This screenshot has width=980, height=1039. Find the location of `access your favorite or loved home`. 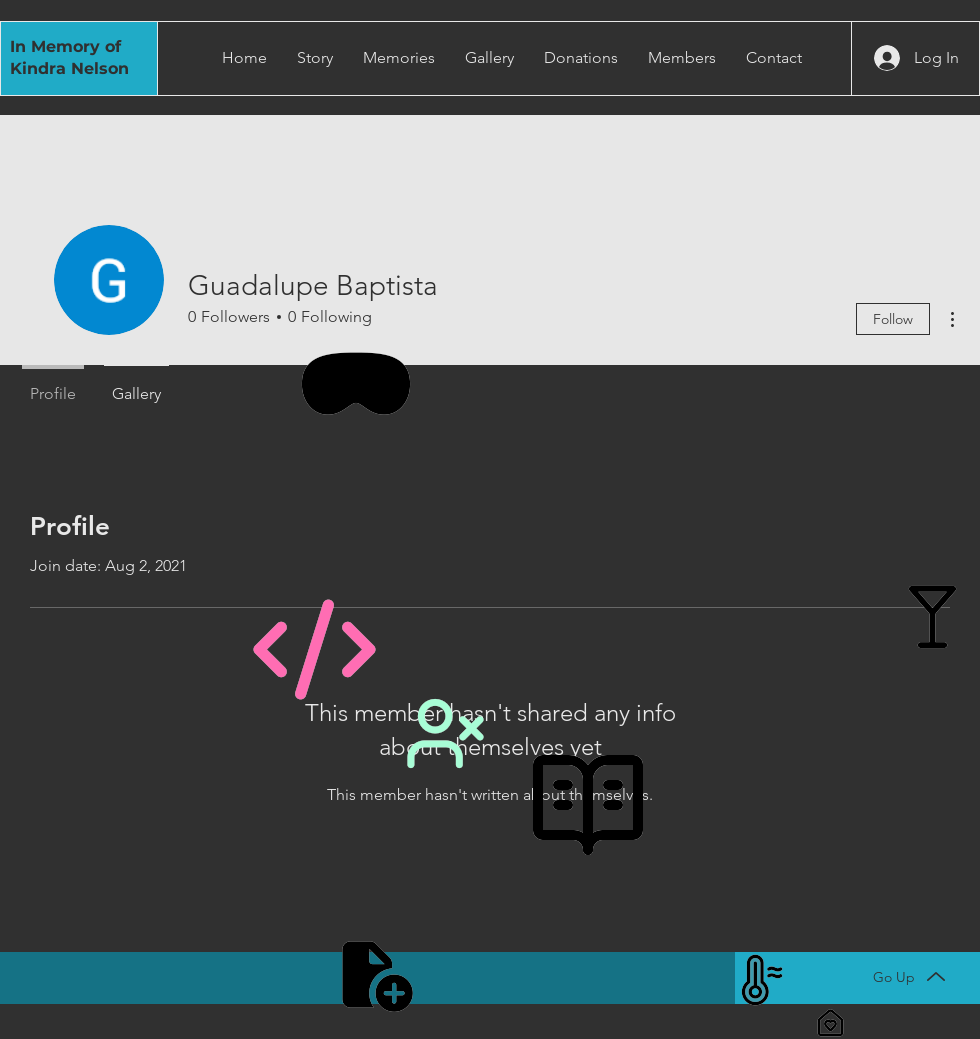

access your favorite or loved home is located at coordinates (830, 1023).